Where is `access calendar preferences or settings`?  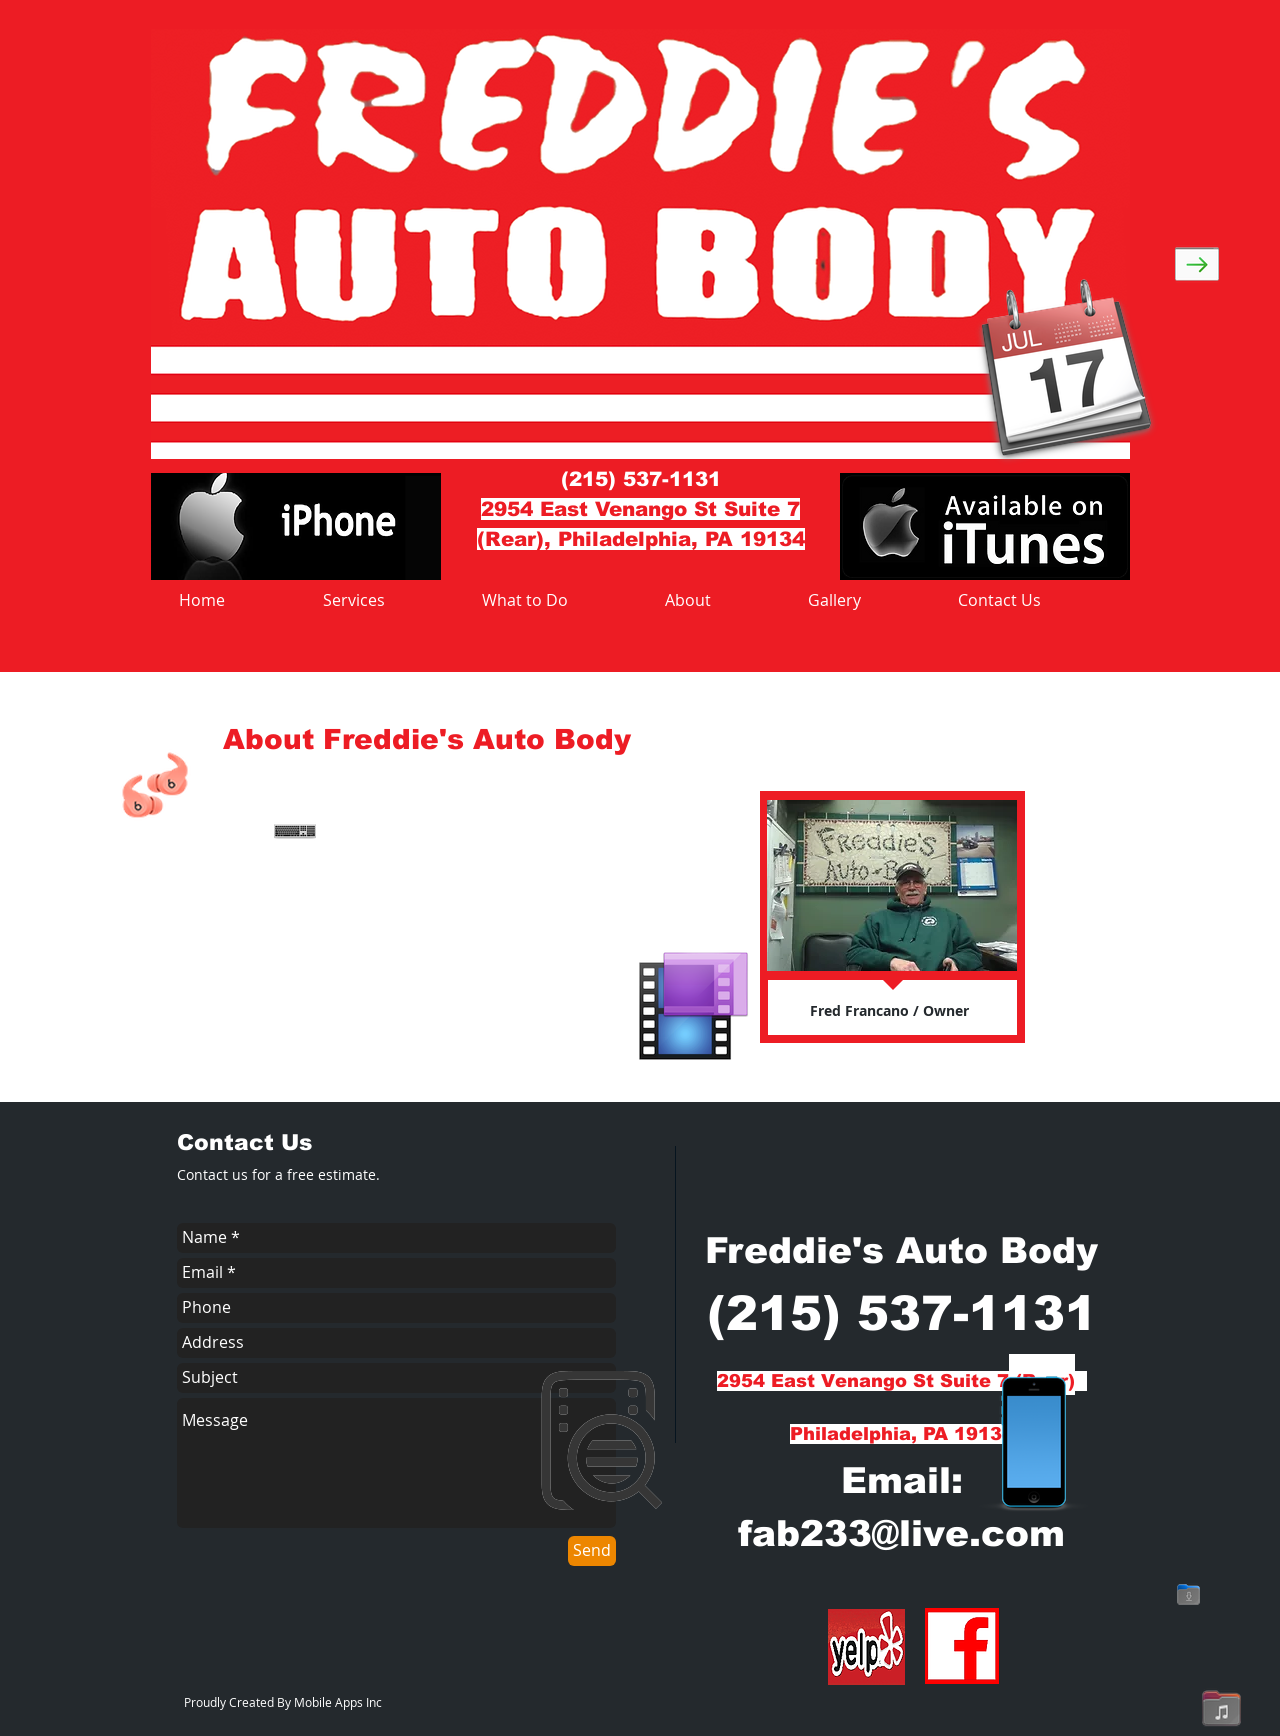
access calendar preferences or settings is located at coordinates (1067, 372).